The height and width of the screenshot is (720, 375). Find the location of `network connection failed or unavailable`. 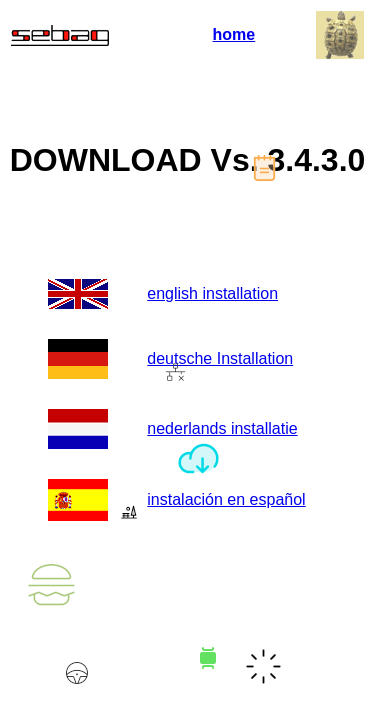

network connection failed or unavailable is located at coordinates (175, 372).